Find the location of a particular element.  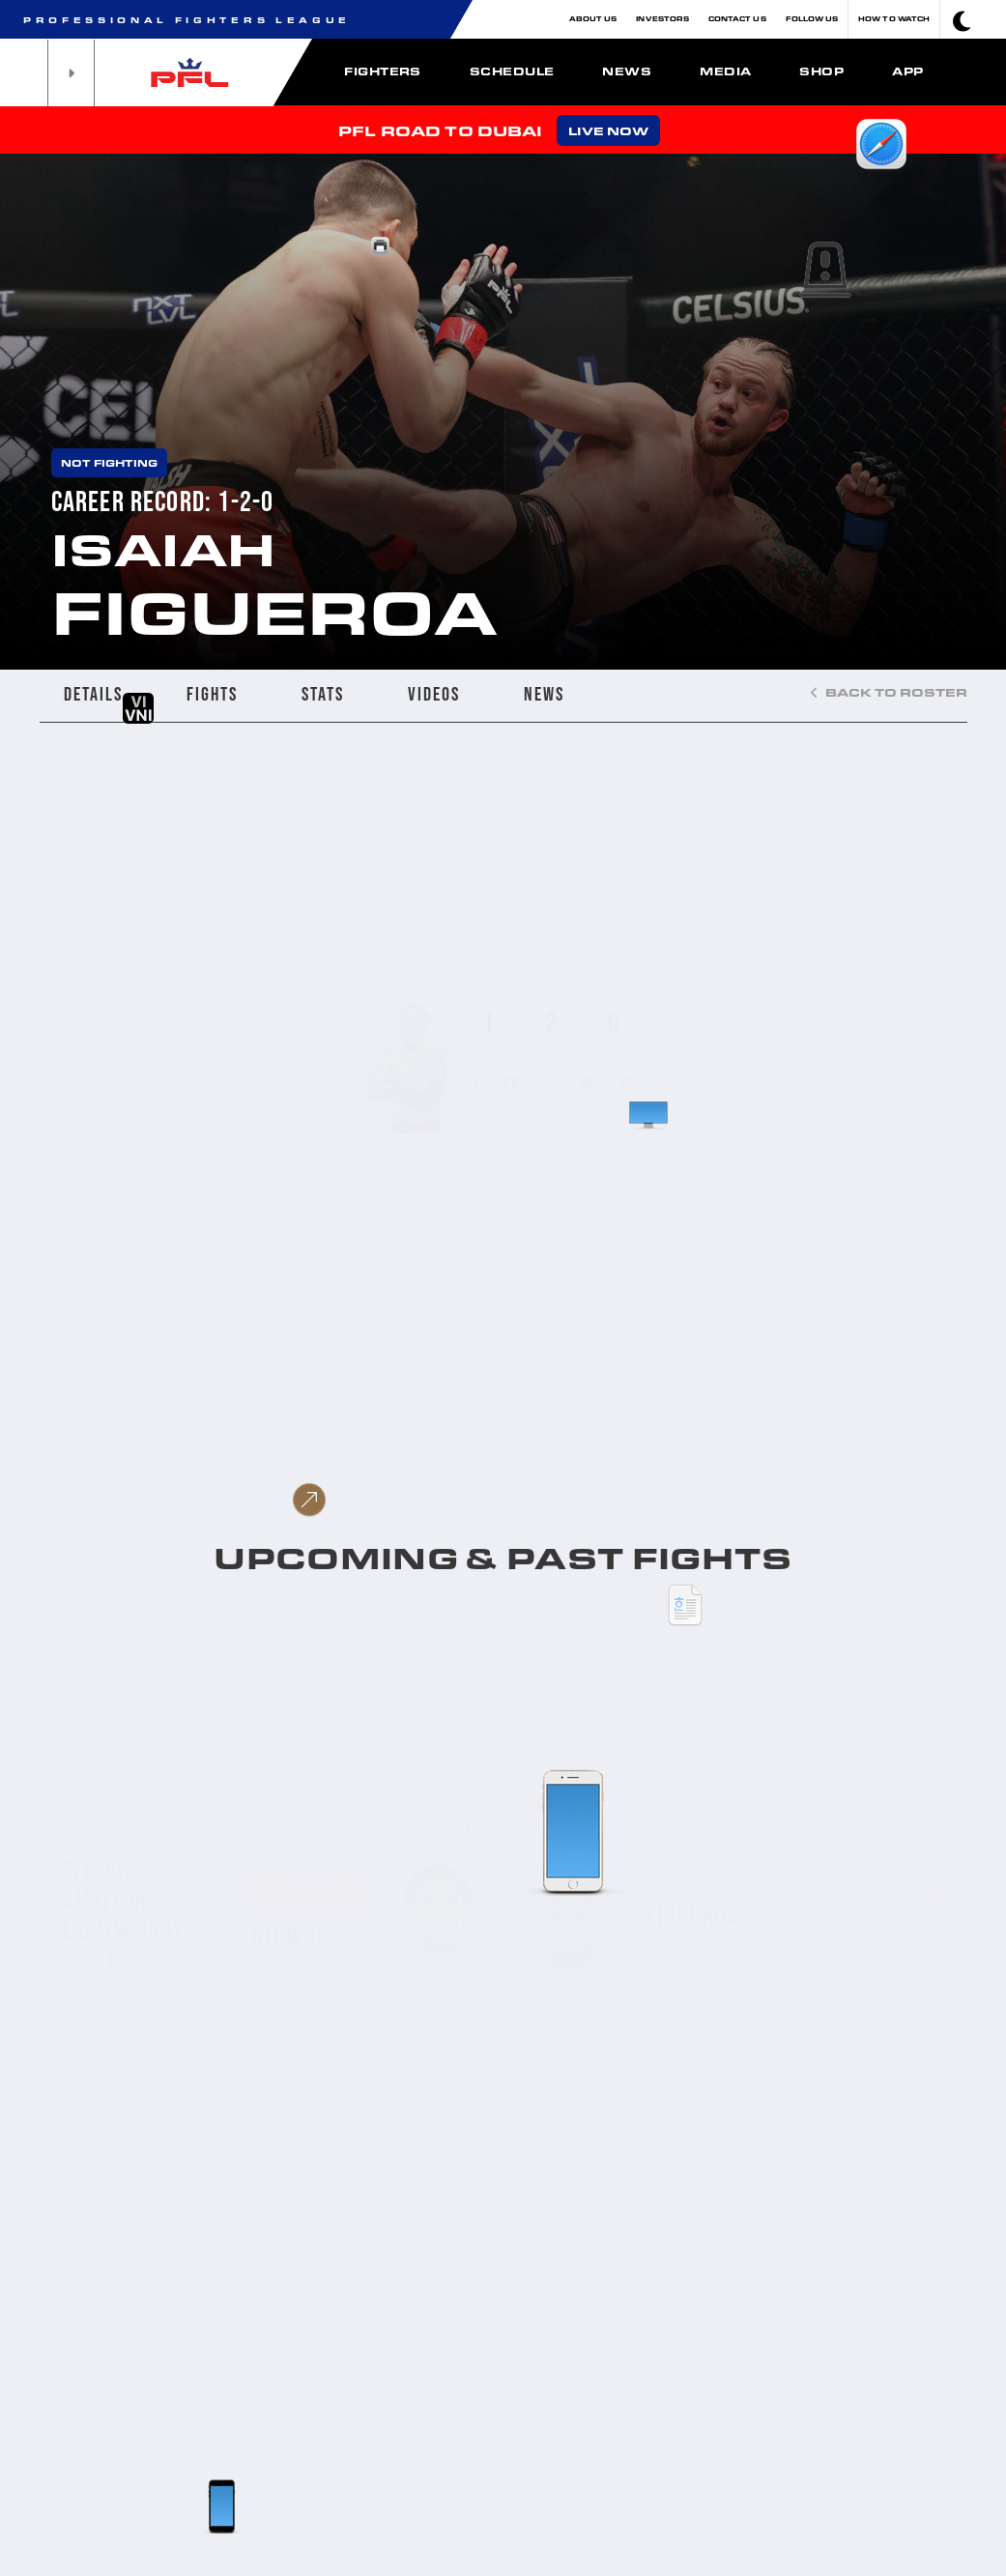

apple pro display xdr monitor is located at coordinates (648, 1111).